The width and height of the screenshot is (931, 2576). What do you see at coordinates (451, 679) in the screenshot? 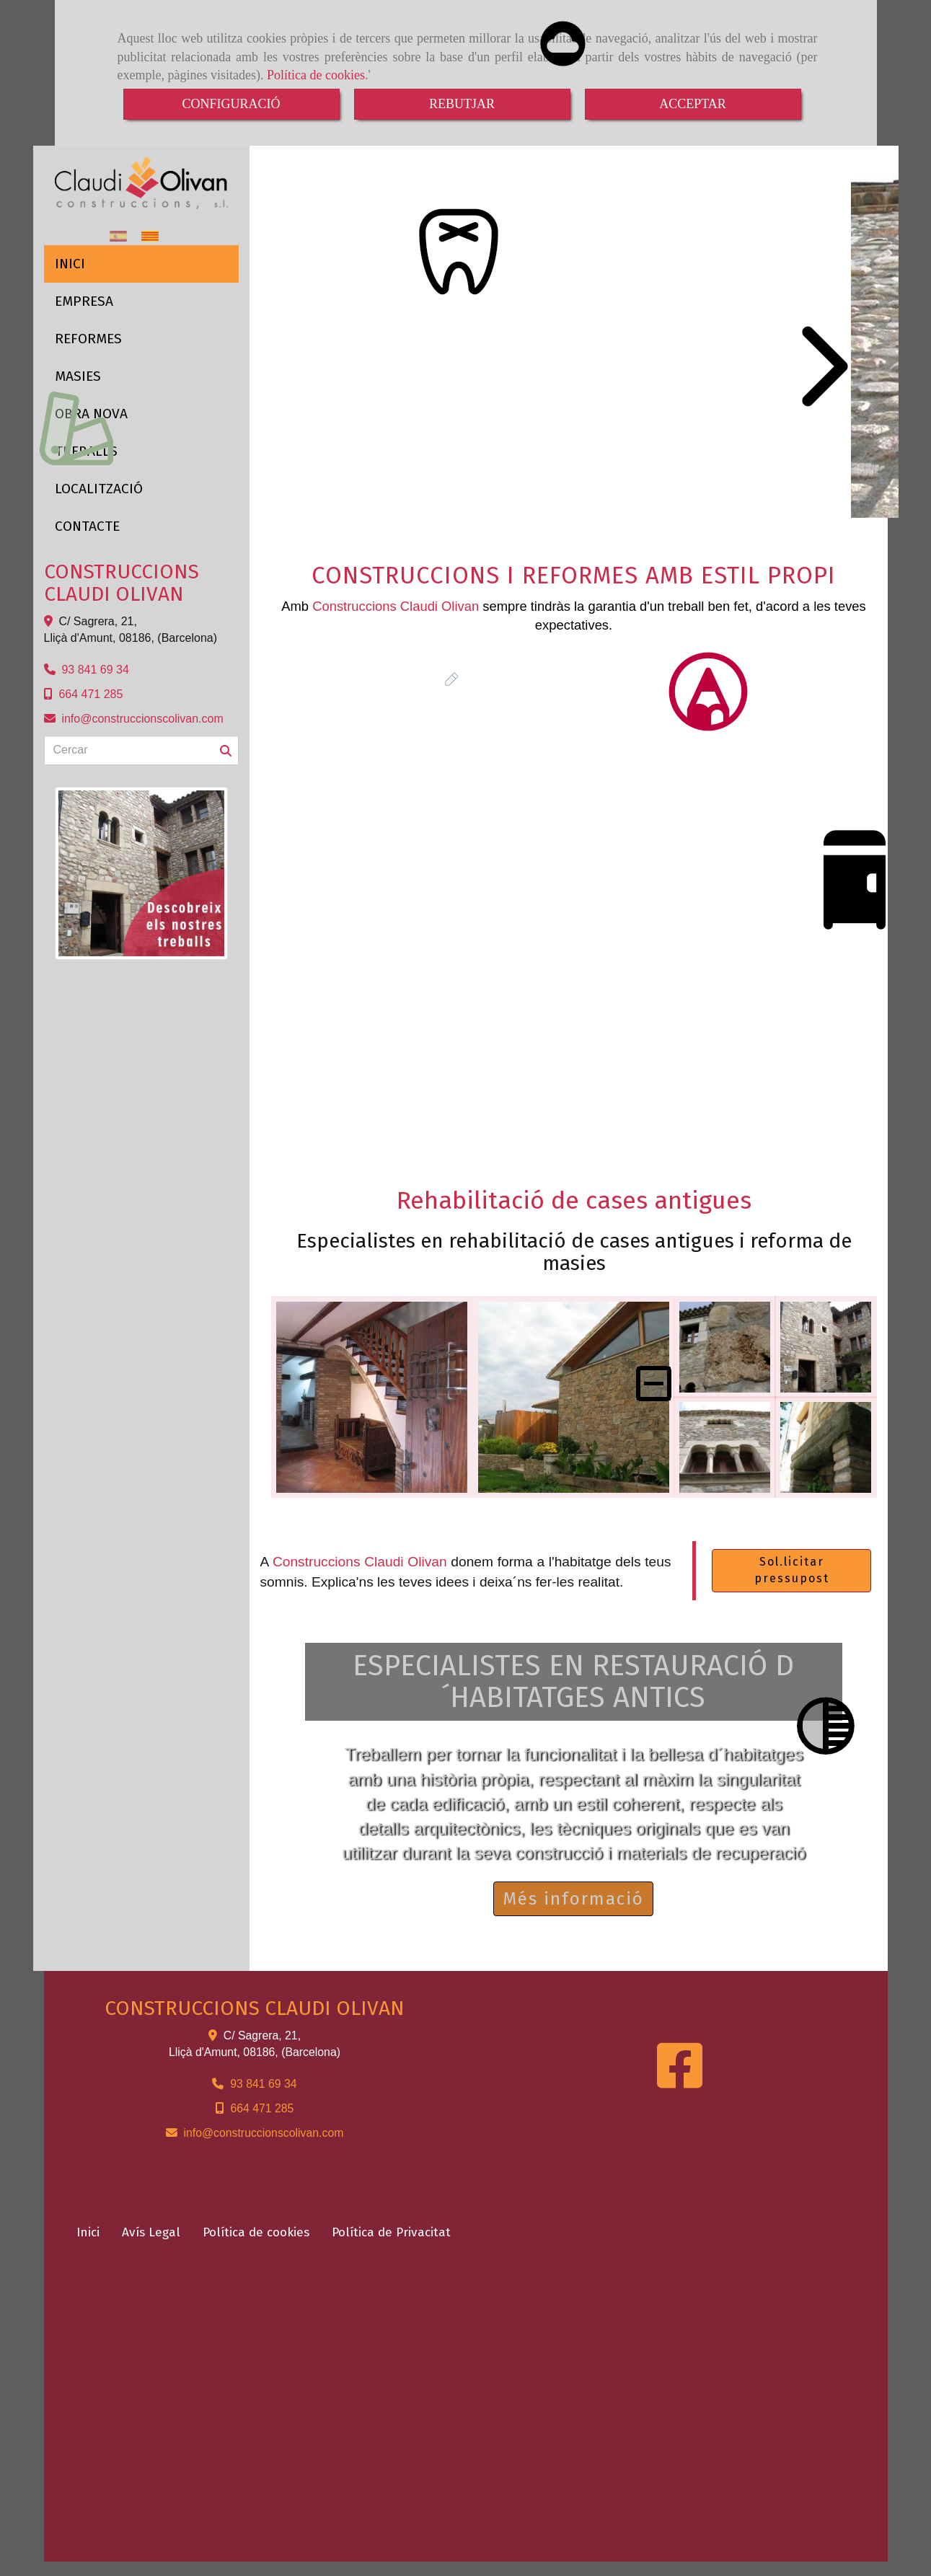
I see `edit content or text` at bounding box center [451, 679].